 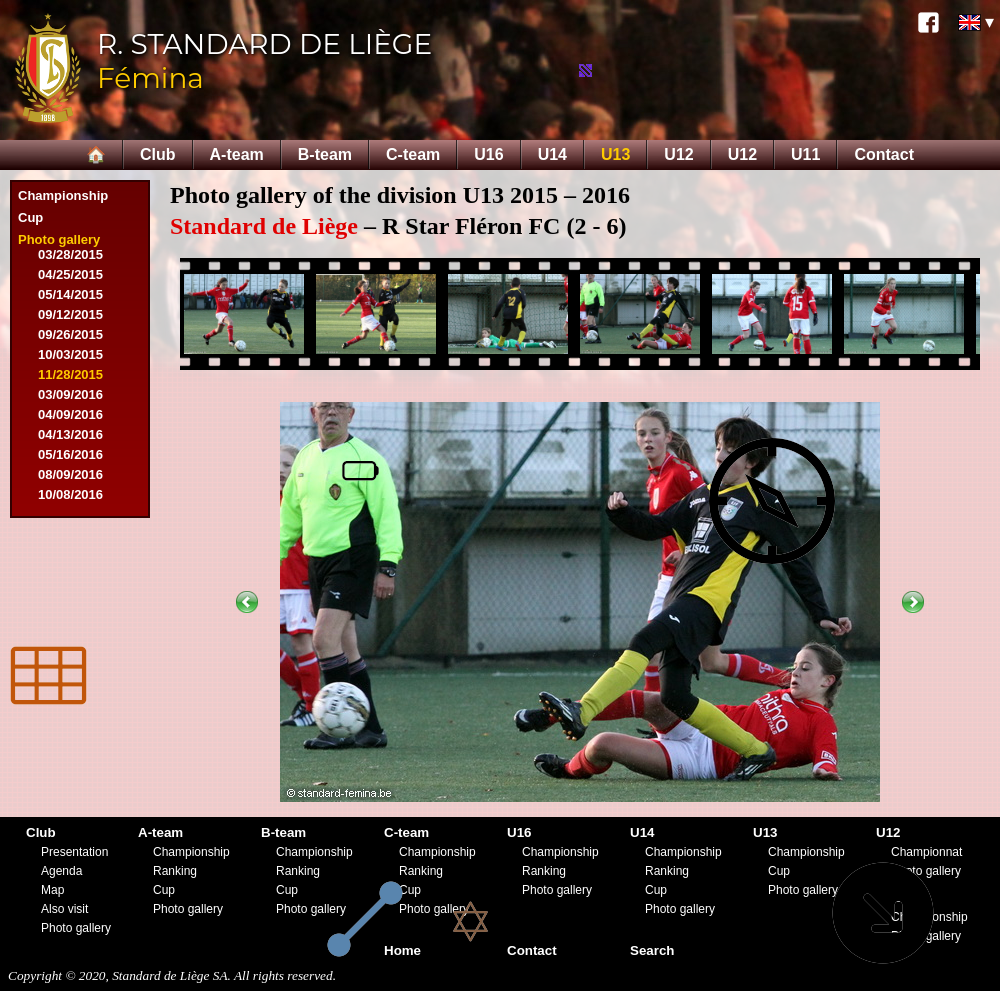 What do you see at coordinates (365, 919) in the screenshot?
I see `draw a line between two points` at bounding box center [365, 919].